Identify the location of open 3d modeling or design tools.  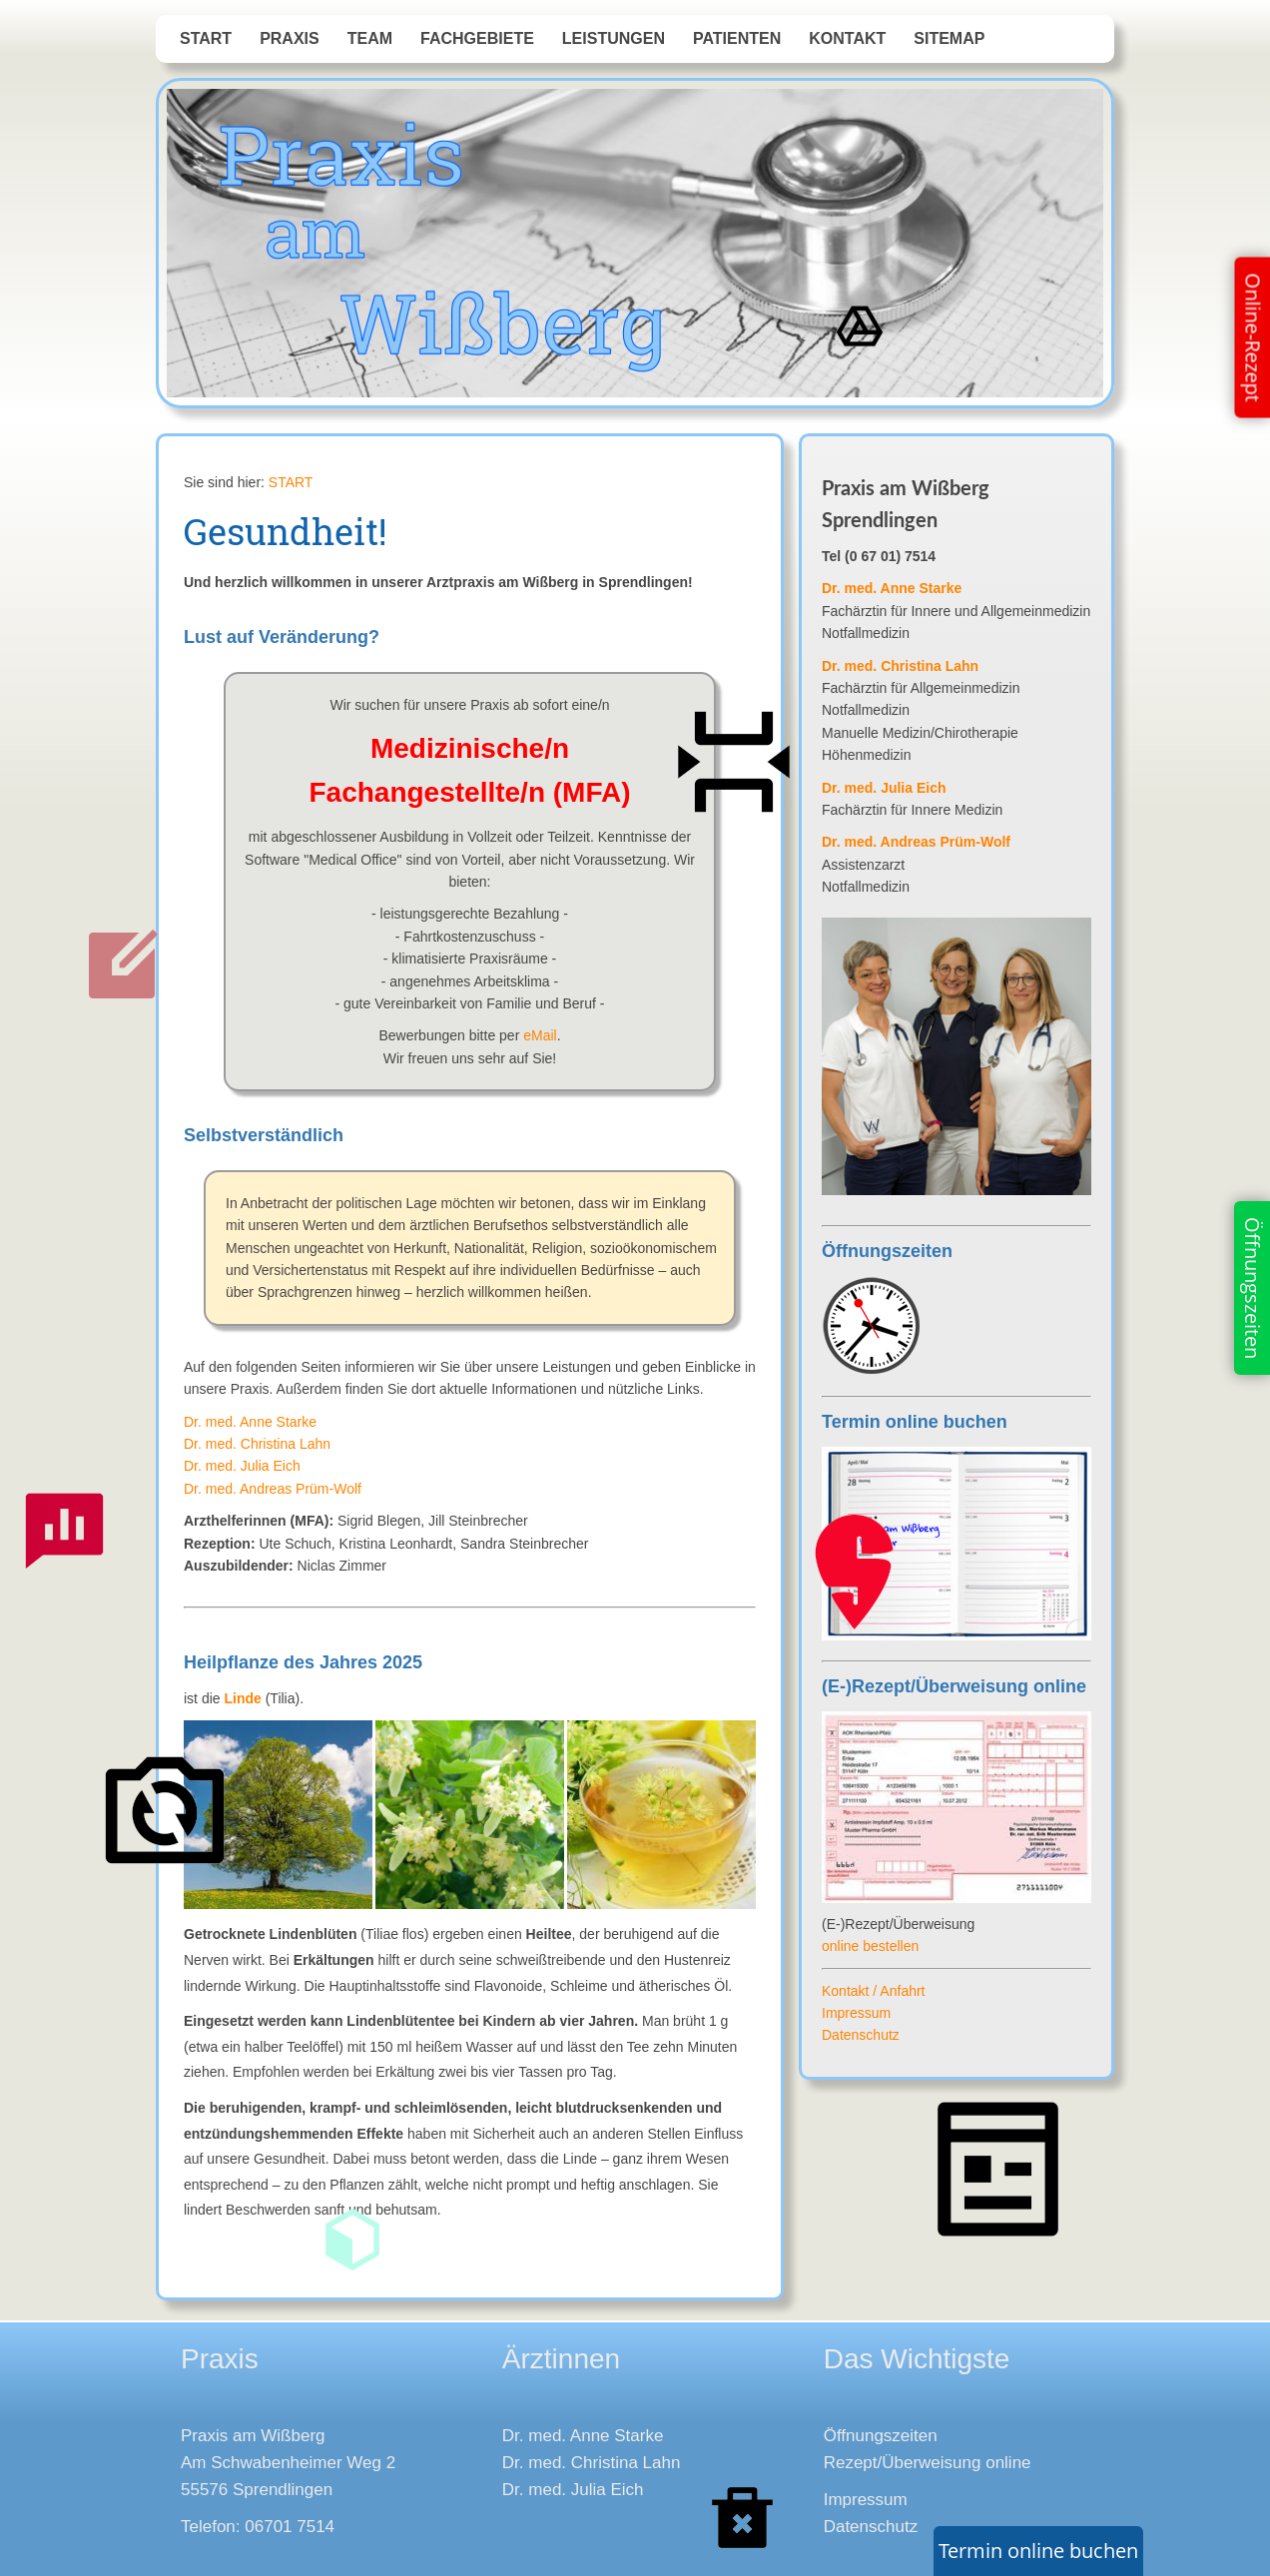
(352, 2240).